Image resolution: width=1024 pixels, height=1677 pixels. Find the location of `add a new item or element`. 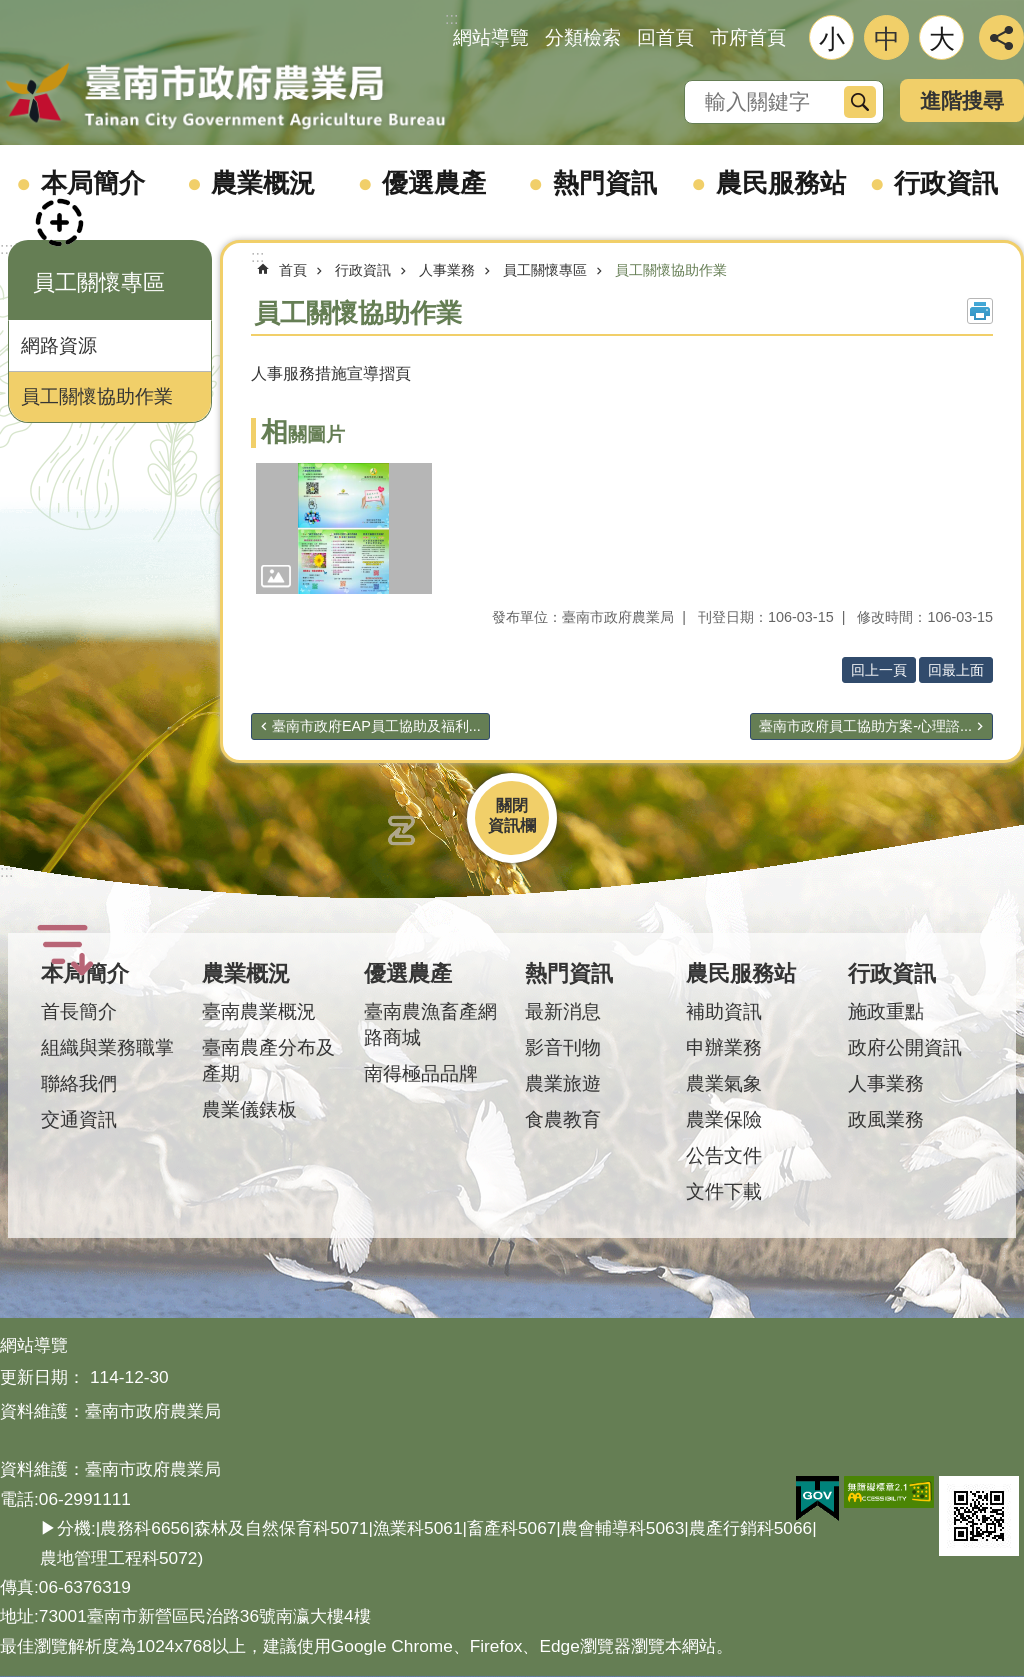

add a new item or element is located at coordinates (59, 222).